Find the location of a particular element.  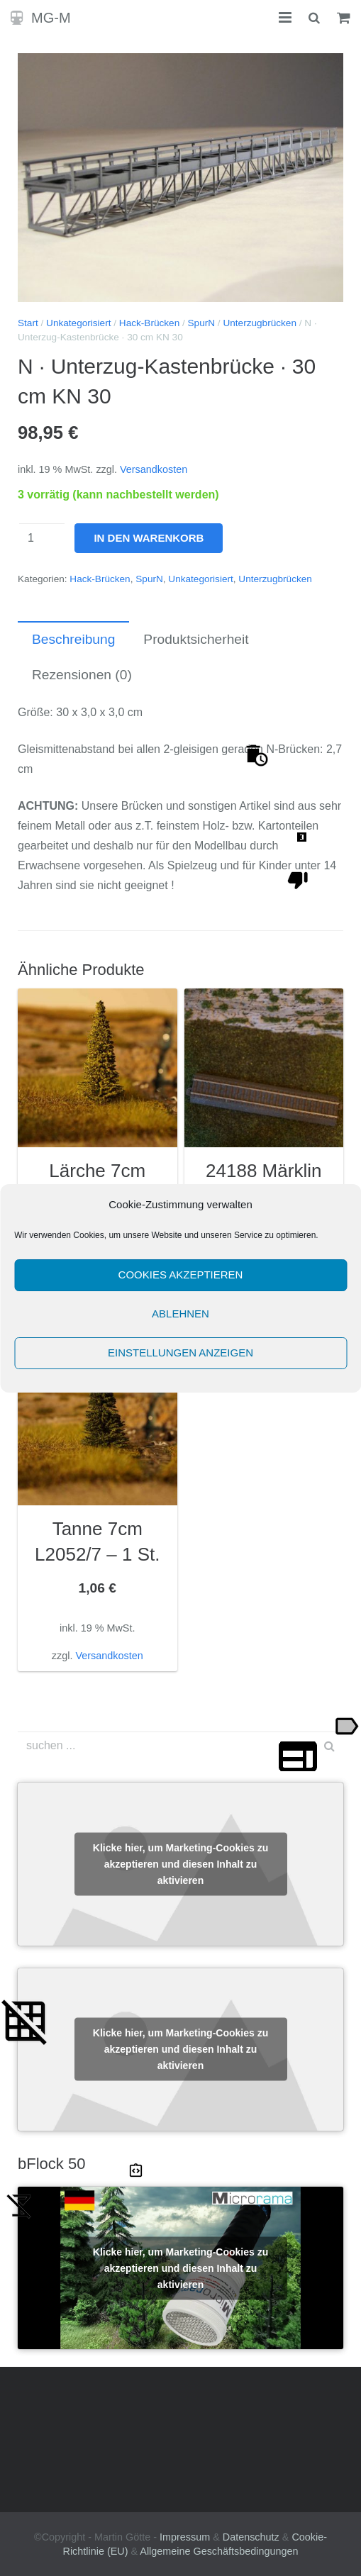

indicates alcohol-free zone or no drinks allowed is located at coordinates (19, 2205).